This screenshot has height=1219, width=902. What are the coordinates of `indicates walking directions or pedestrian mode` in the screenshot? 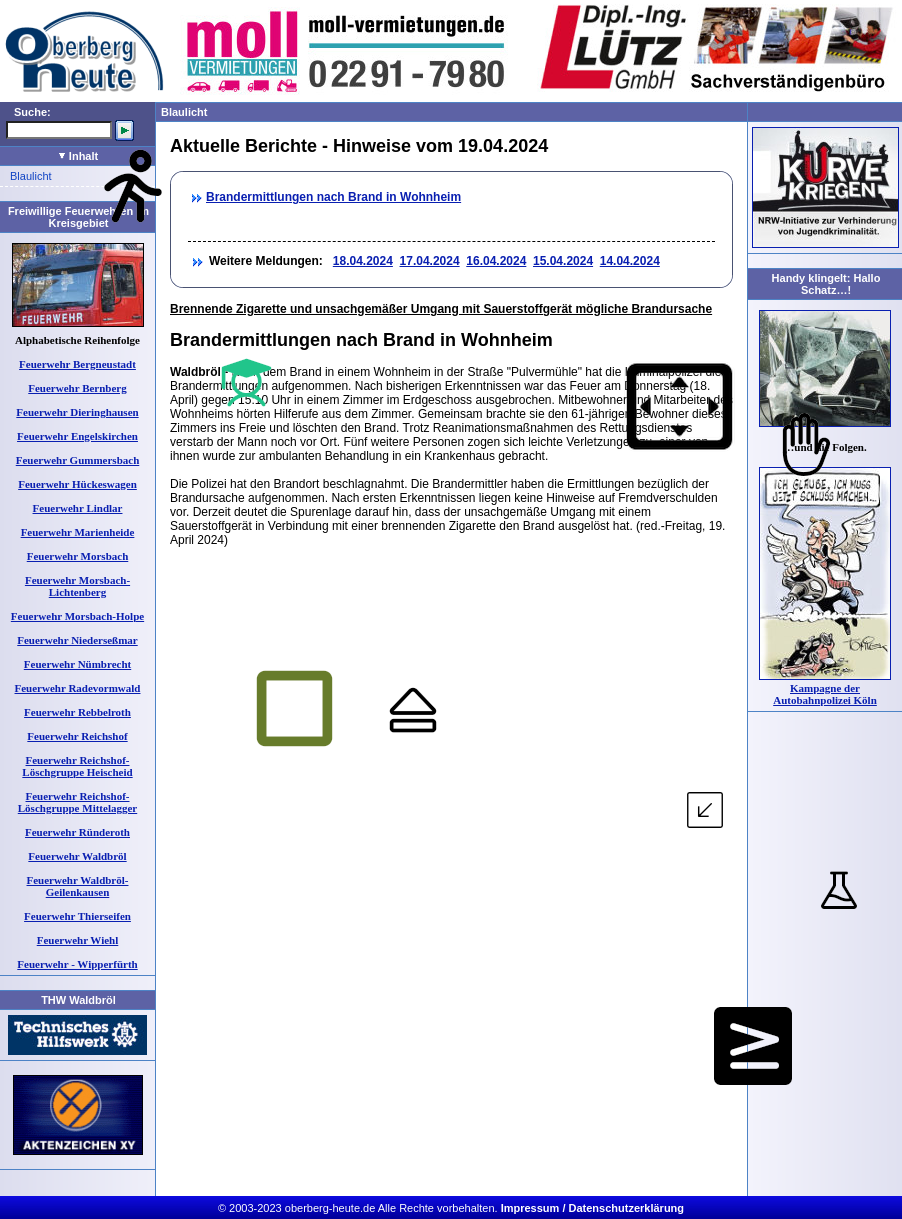 It's located at (133, 186).